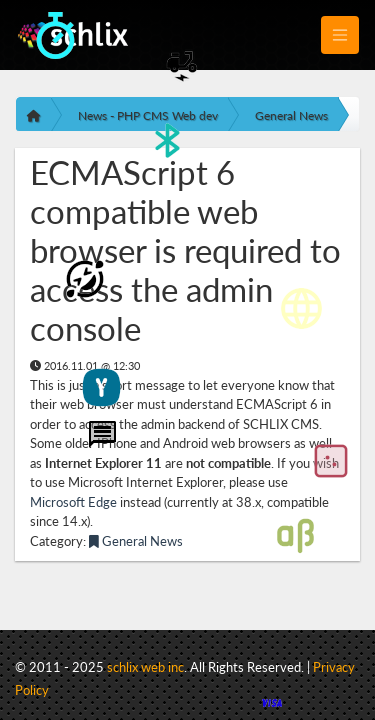 The height and width of the screenshot is (720, 375). Describe the element at coordinates (301, 308) in the screenshot. I see `switch to global or worldwide view` at that location.